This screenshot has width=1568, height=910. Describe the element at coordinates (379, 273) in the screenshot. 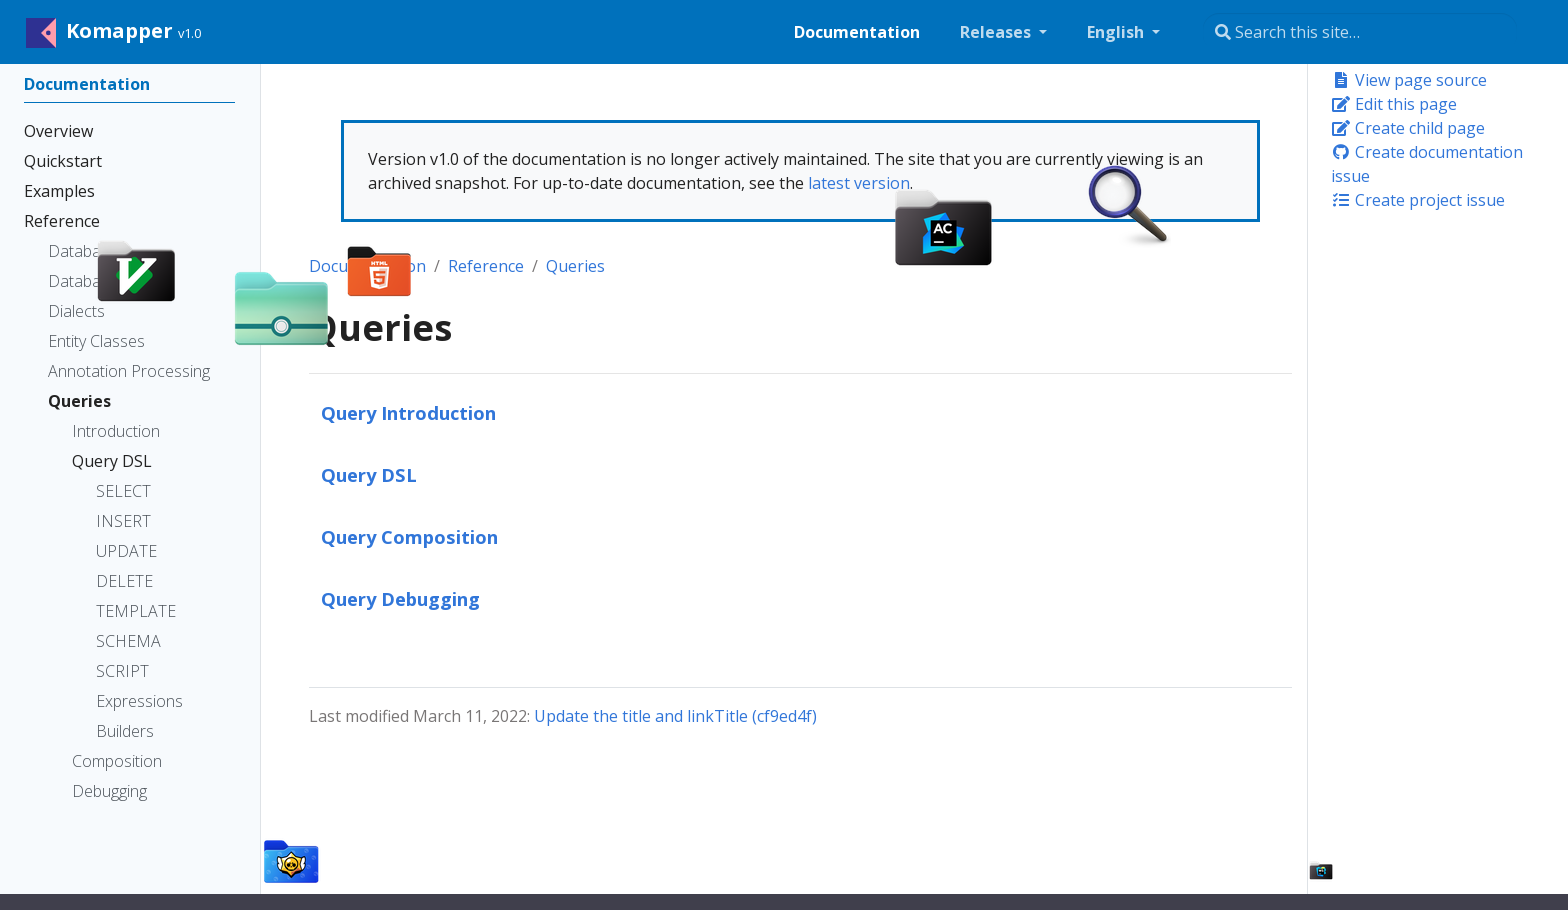

I see `folder containing HTML files` at that location.